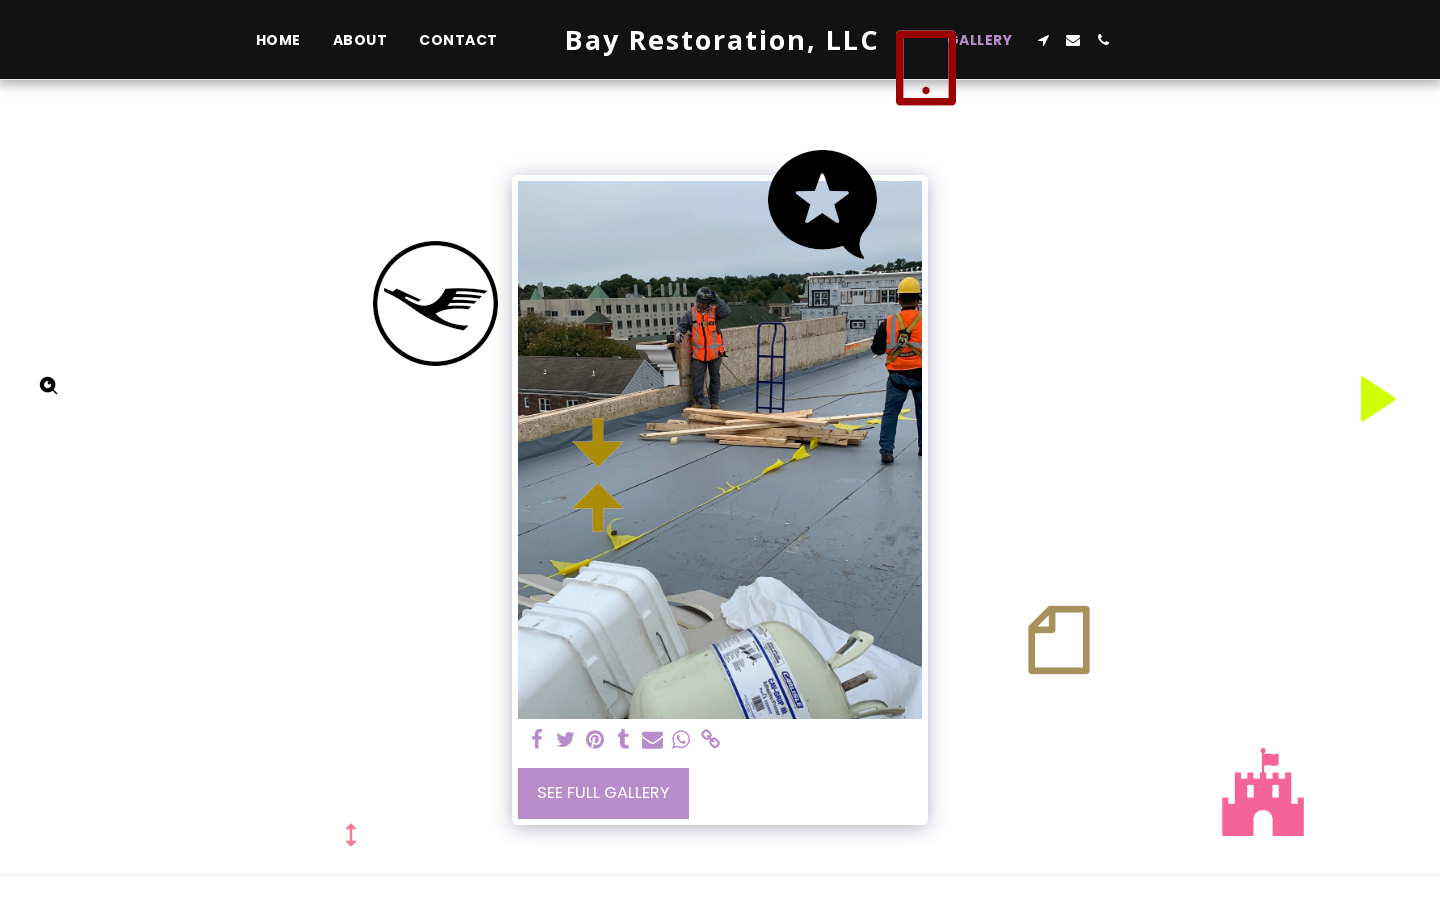 The width and height of the screenshot is (1440, 897). I want to click on view or open a document, so click(1059, 640).